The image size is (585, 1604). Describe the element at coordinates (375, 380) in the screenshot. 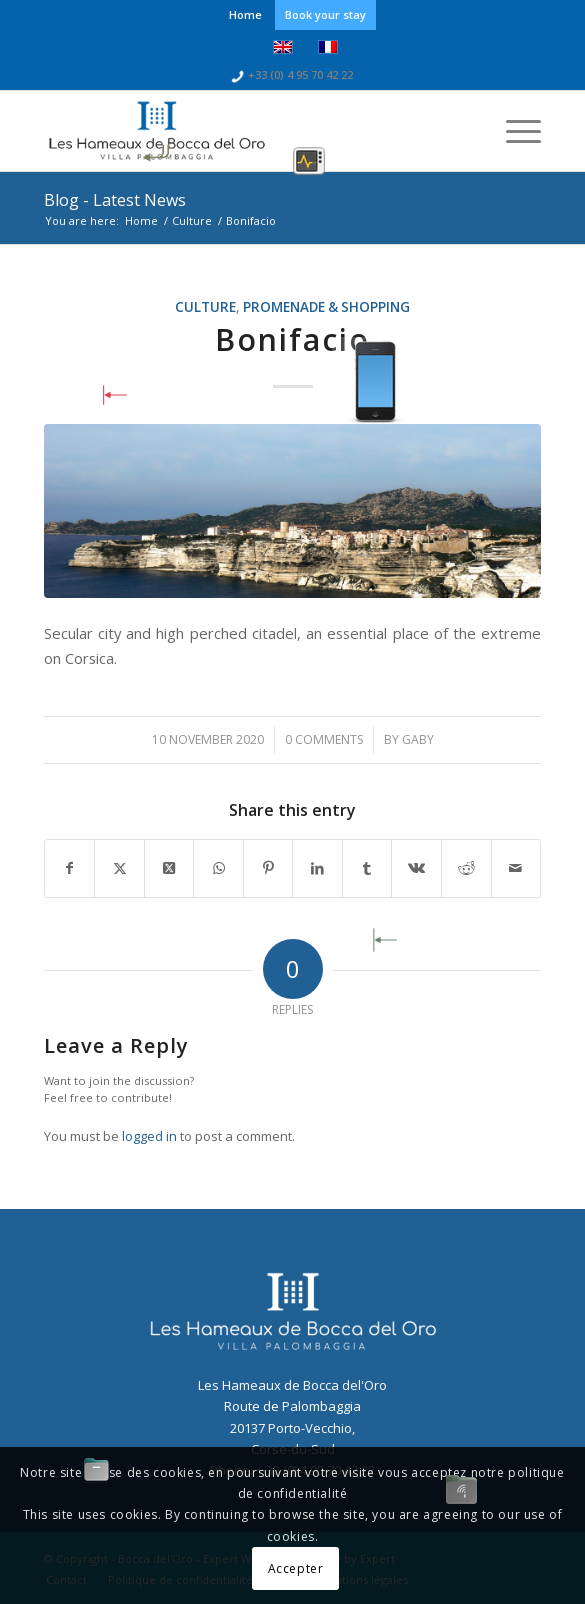

I see `indicates a connected iPhone device` at that location.